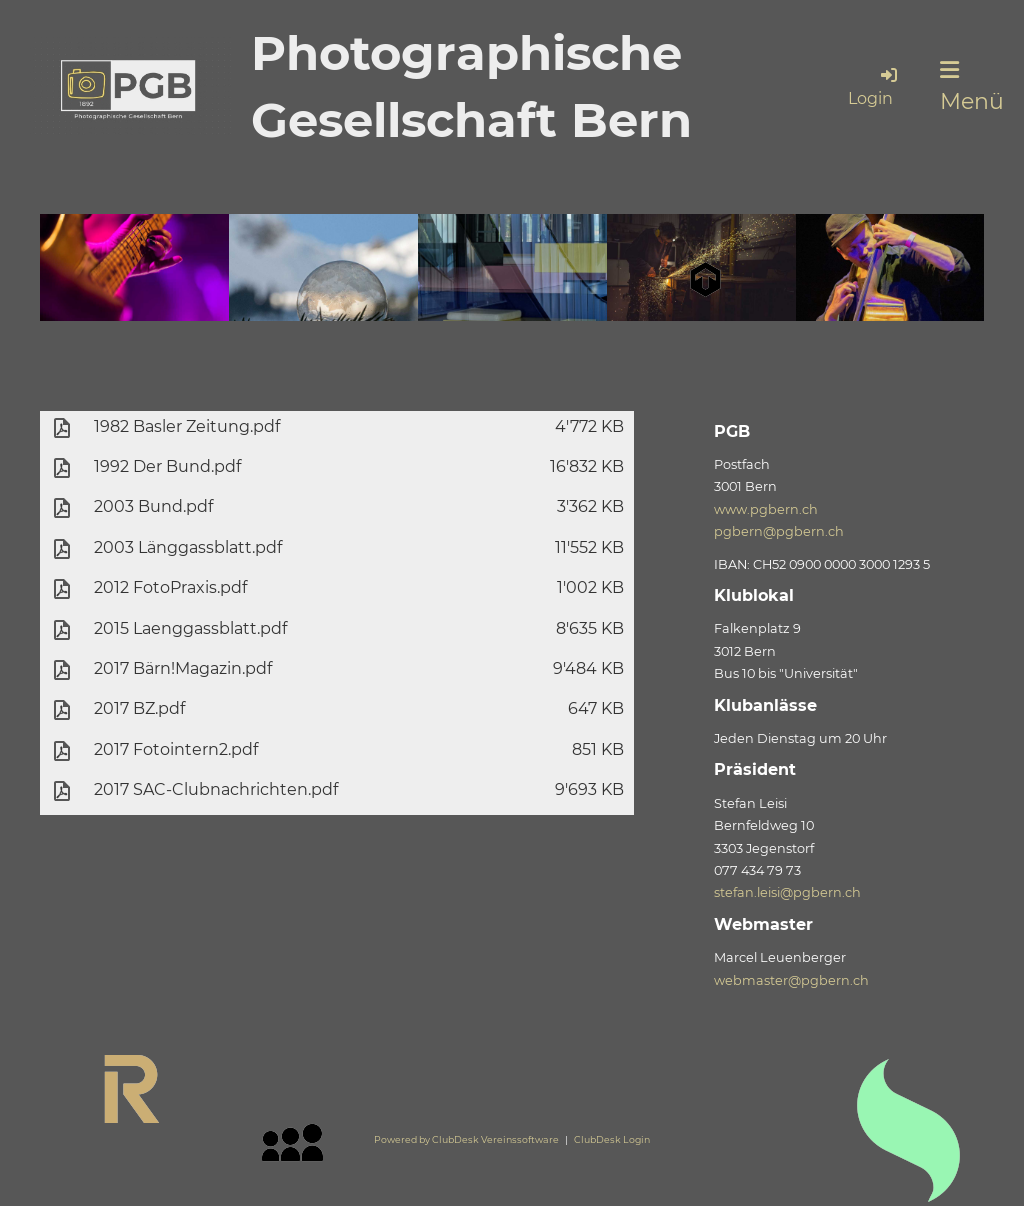 This screenshot has width=1024, height=1206. I want to click on sencha framework branding logo, so click(908, 1130).